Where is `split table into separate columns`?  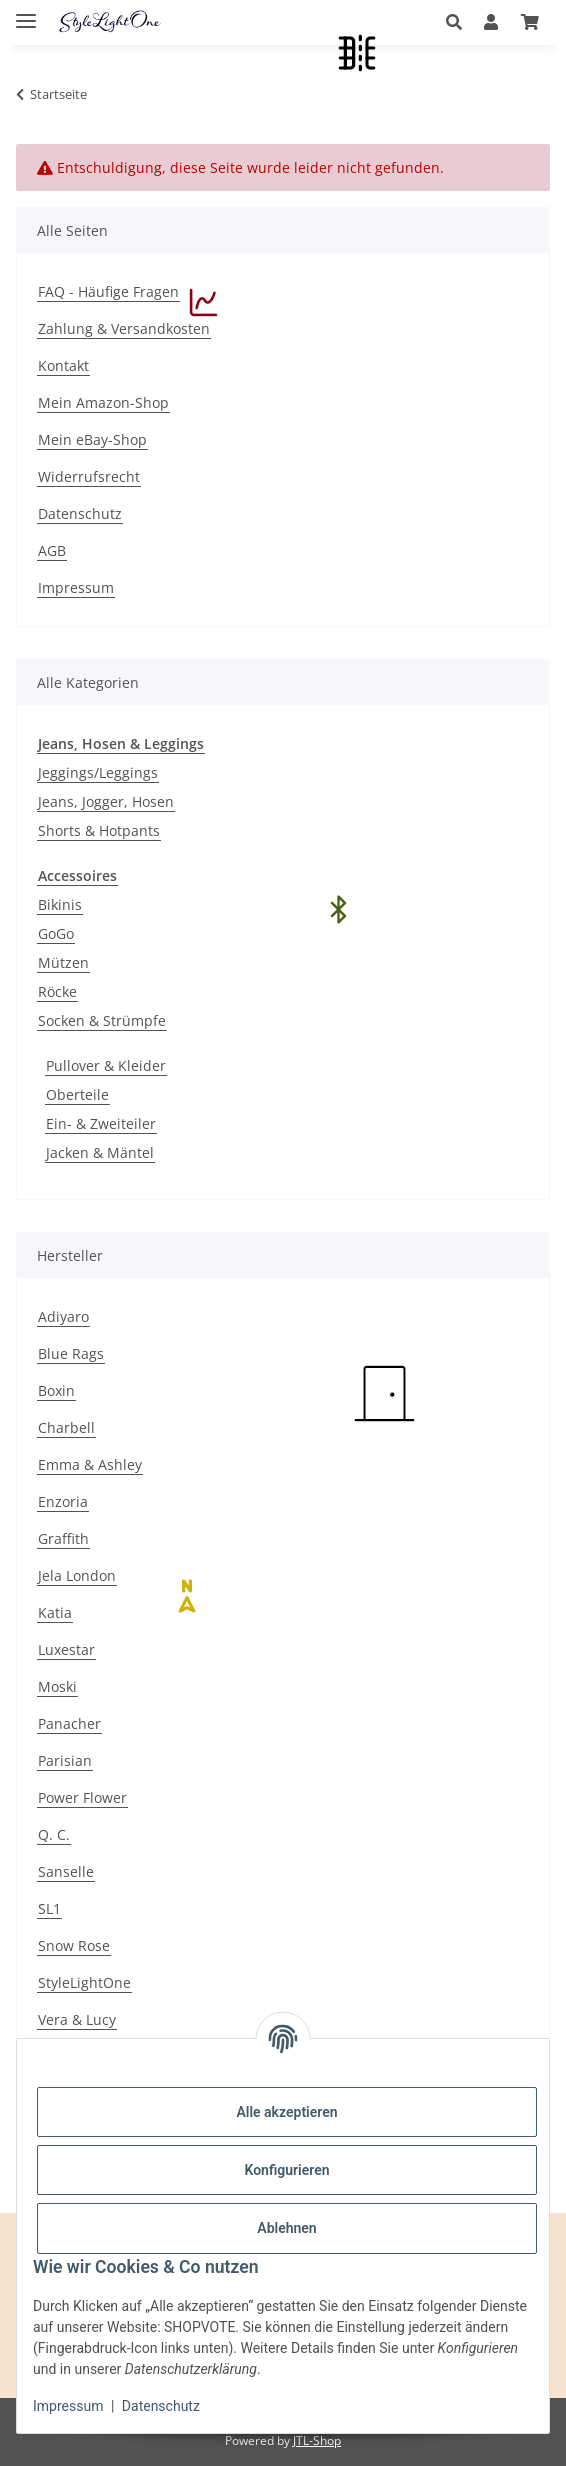 split table into separate columns is located at coordinates (357, 53).